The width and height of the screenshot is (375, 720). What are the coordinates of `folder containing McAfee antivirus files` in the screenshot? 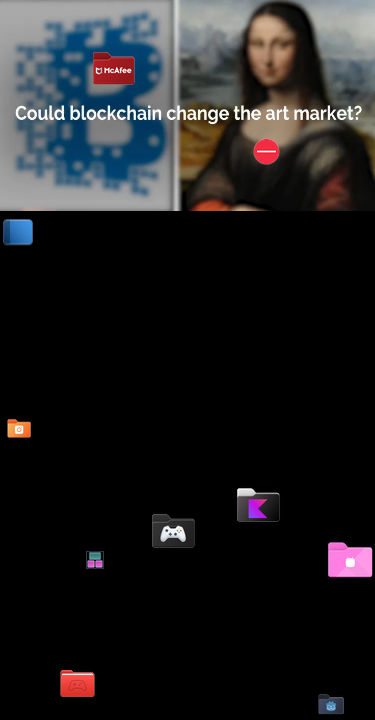 It's located at (113, 69).